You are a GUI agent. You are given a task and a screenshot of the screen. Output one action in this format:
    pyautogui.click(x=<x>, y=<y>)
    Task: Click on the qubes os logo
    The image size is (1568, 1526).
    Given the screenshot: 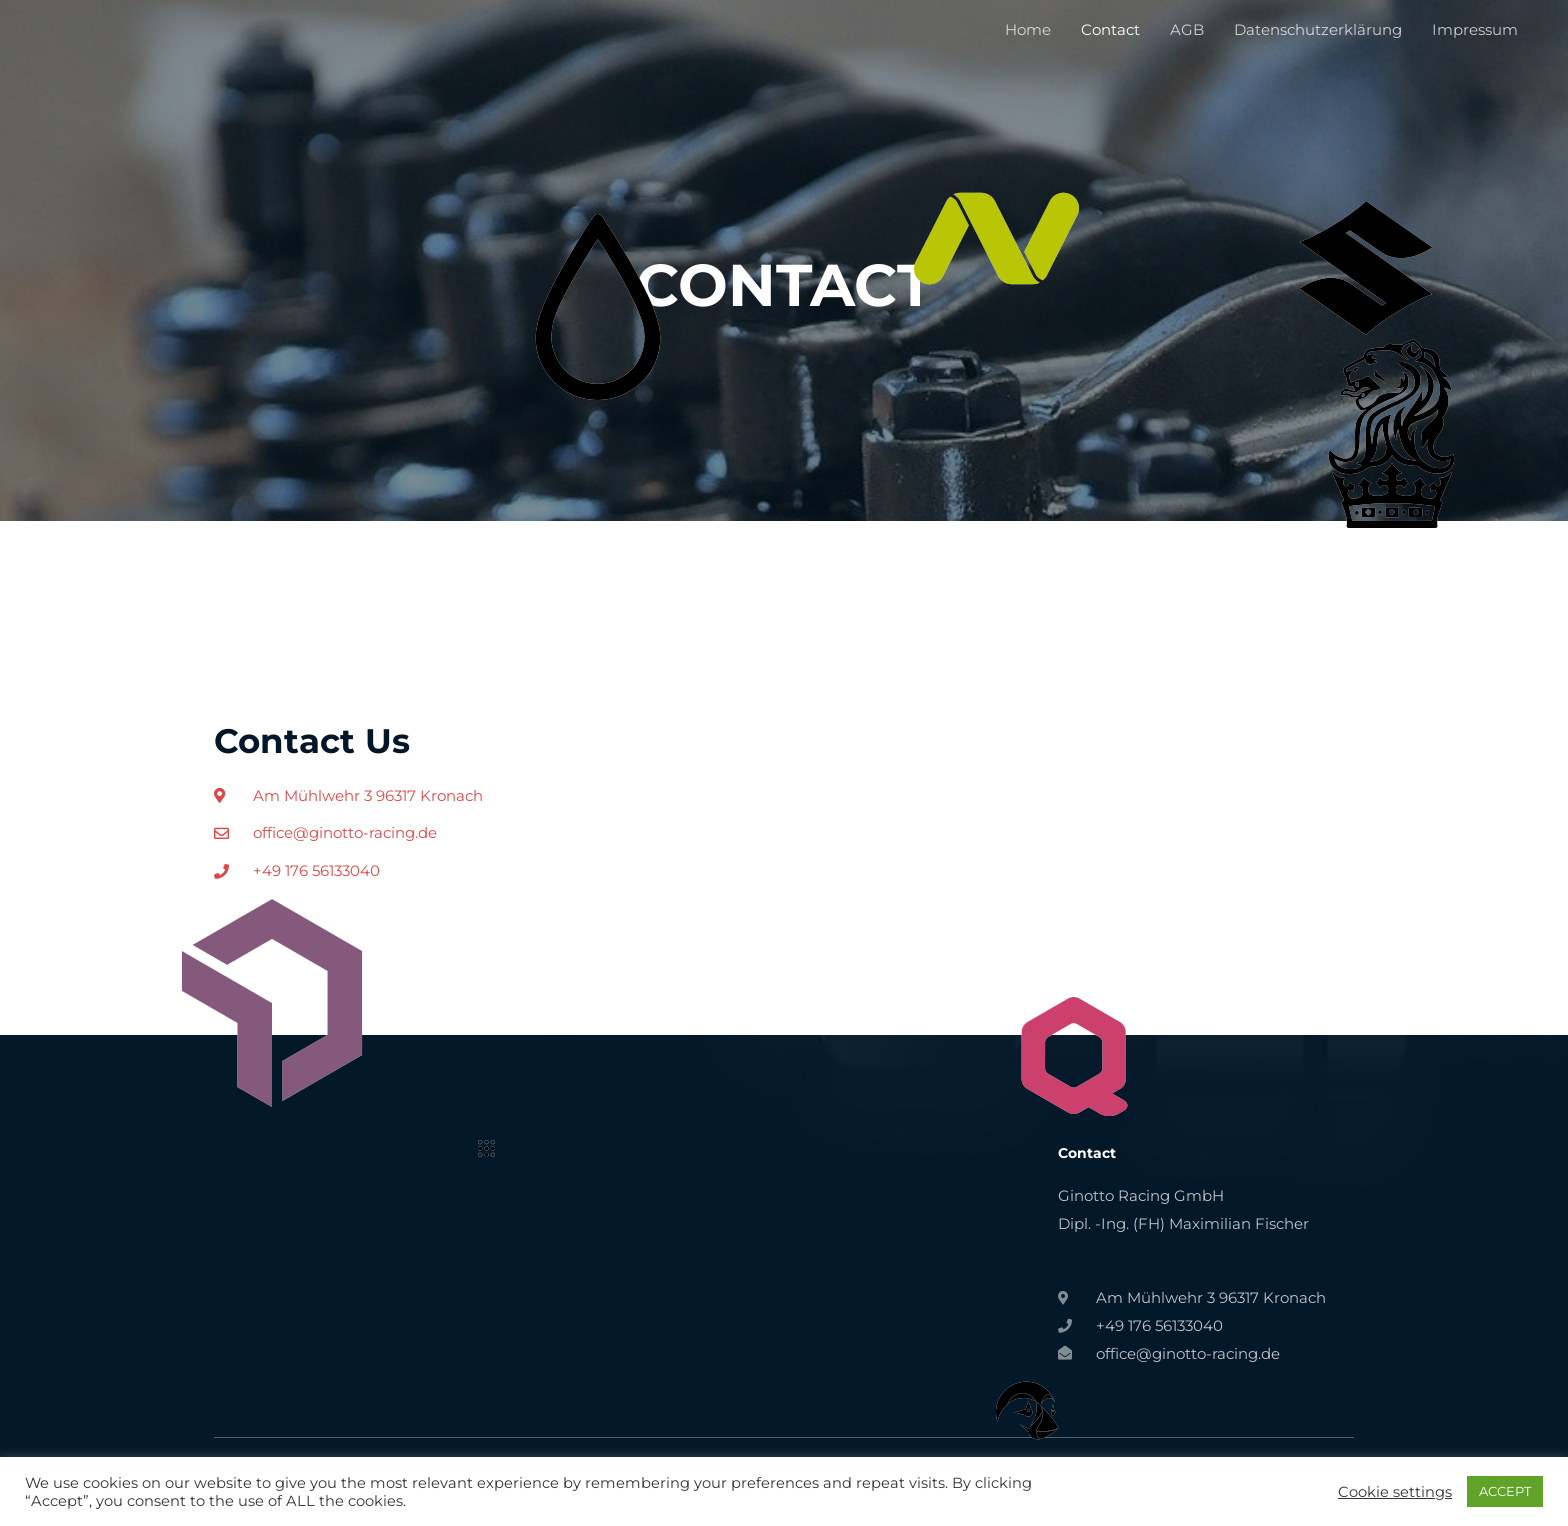 What is the action you would take?
    pyautogui.click(x=1074, y=1056)
    